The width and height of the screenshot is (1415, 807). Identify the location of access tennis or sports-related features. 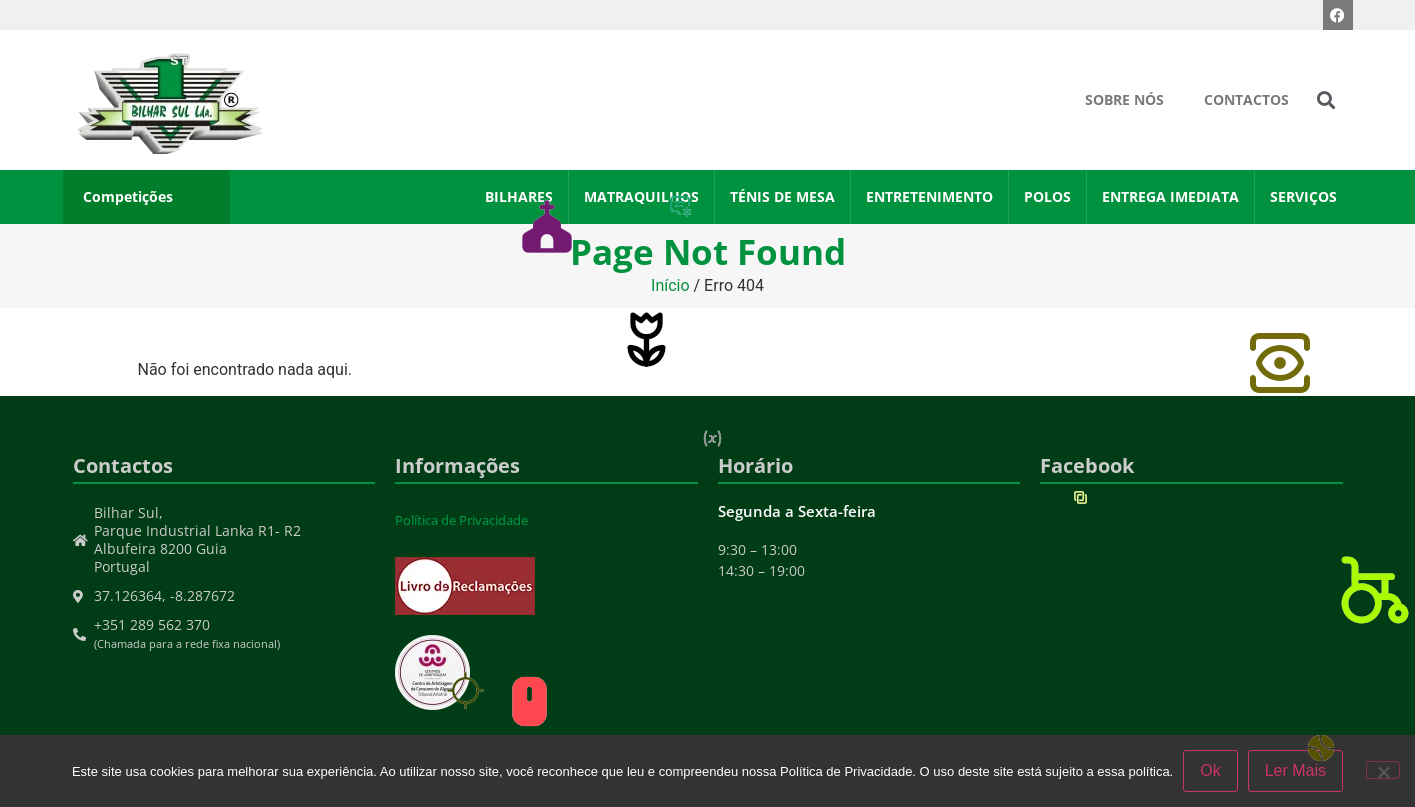
(1321, 748).